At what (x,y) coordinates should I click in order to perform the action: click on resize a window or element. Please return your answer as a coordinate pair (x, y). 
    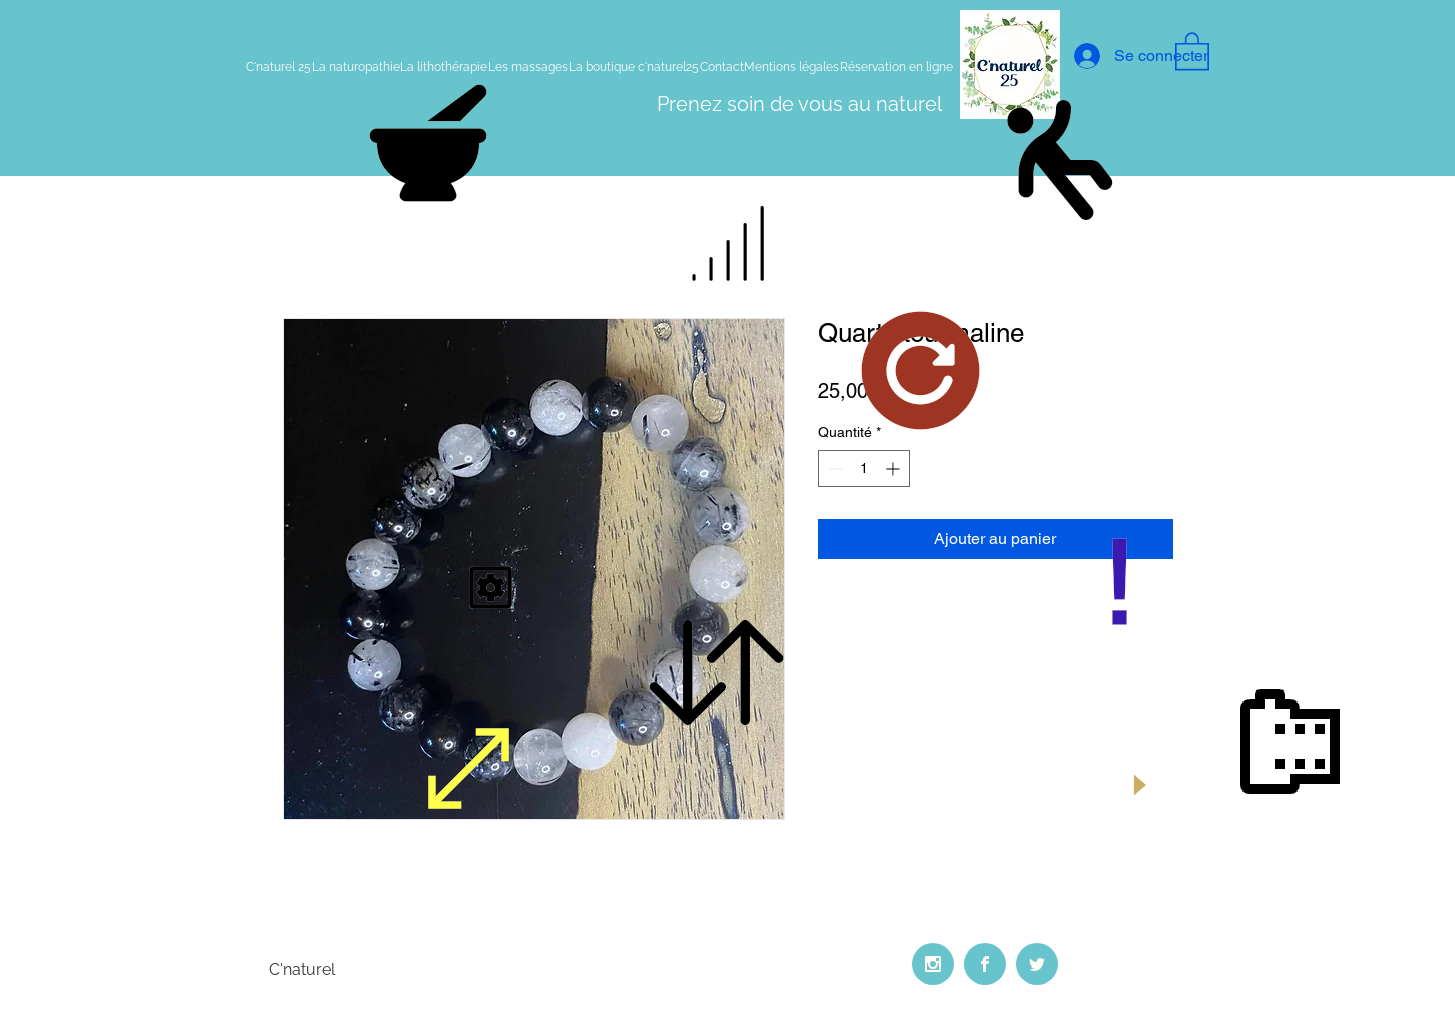
    Looking at the image, I should click on (468, 768).